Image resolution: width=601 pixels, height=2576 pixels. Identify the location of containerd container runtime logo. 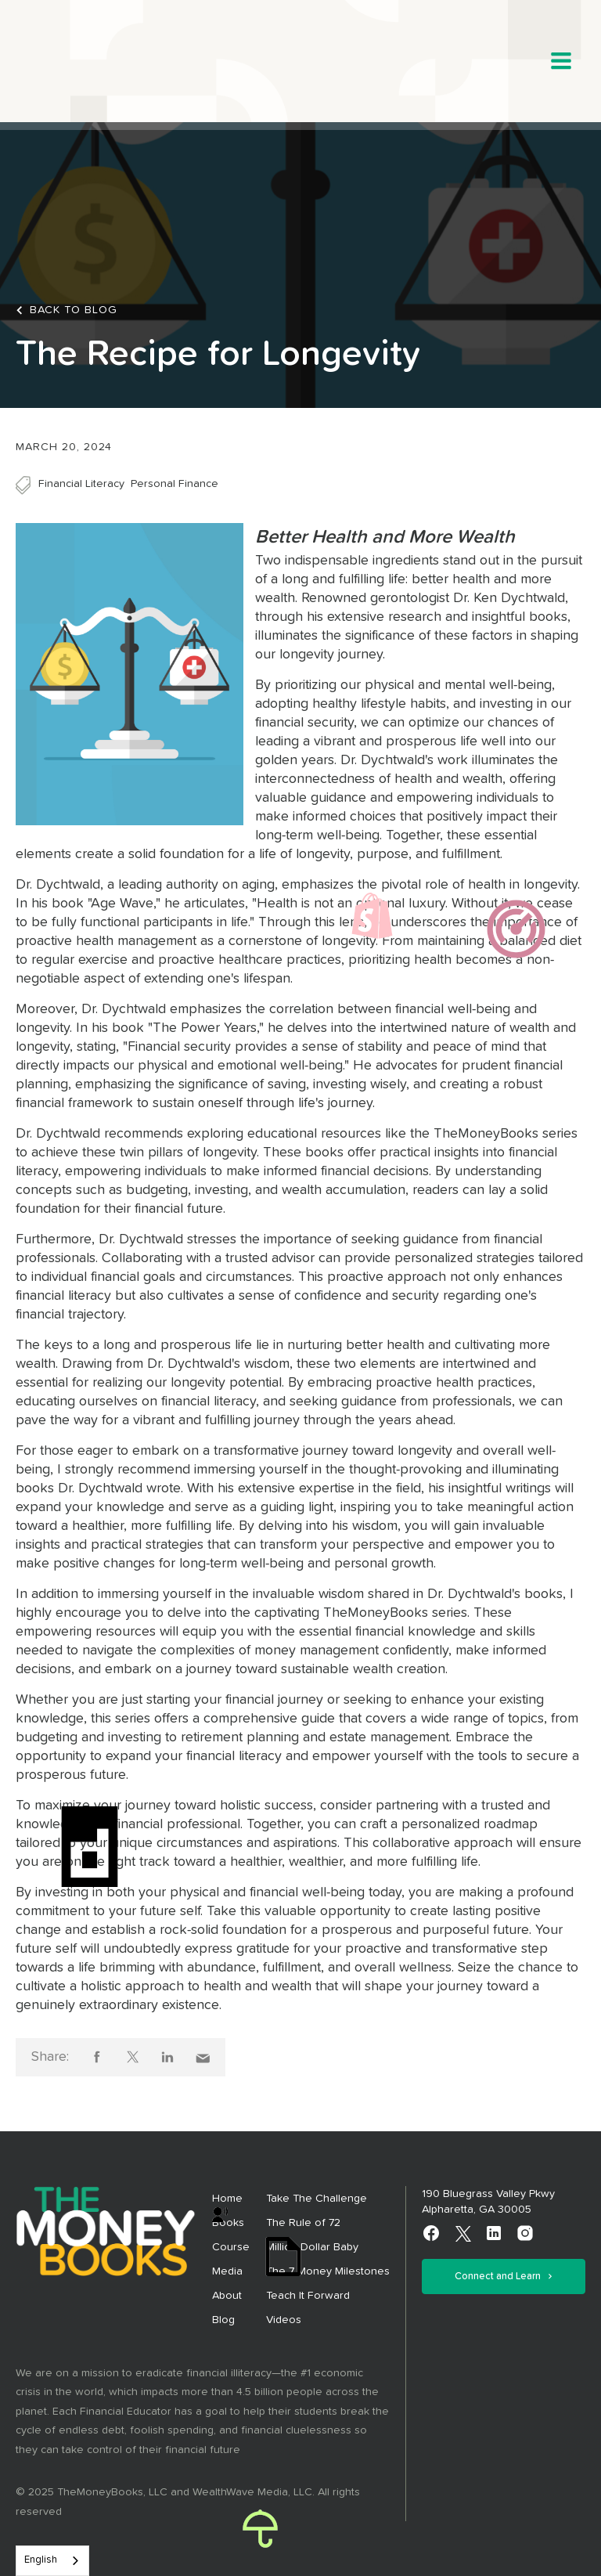
(89, 1846).